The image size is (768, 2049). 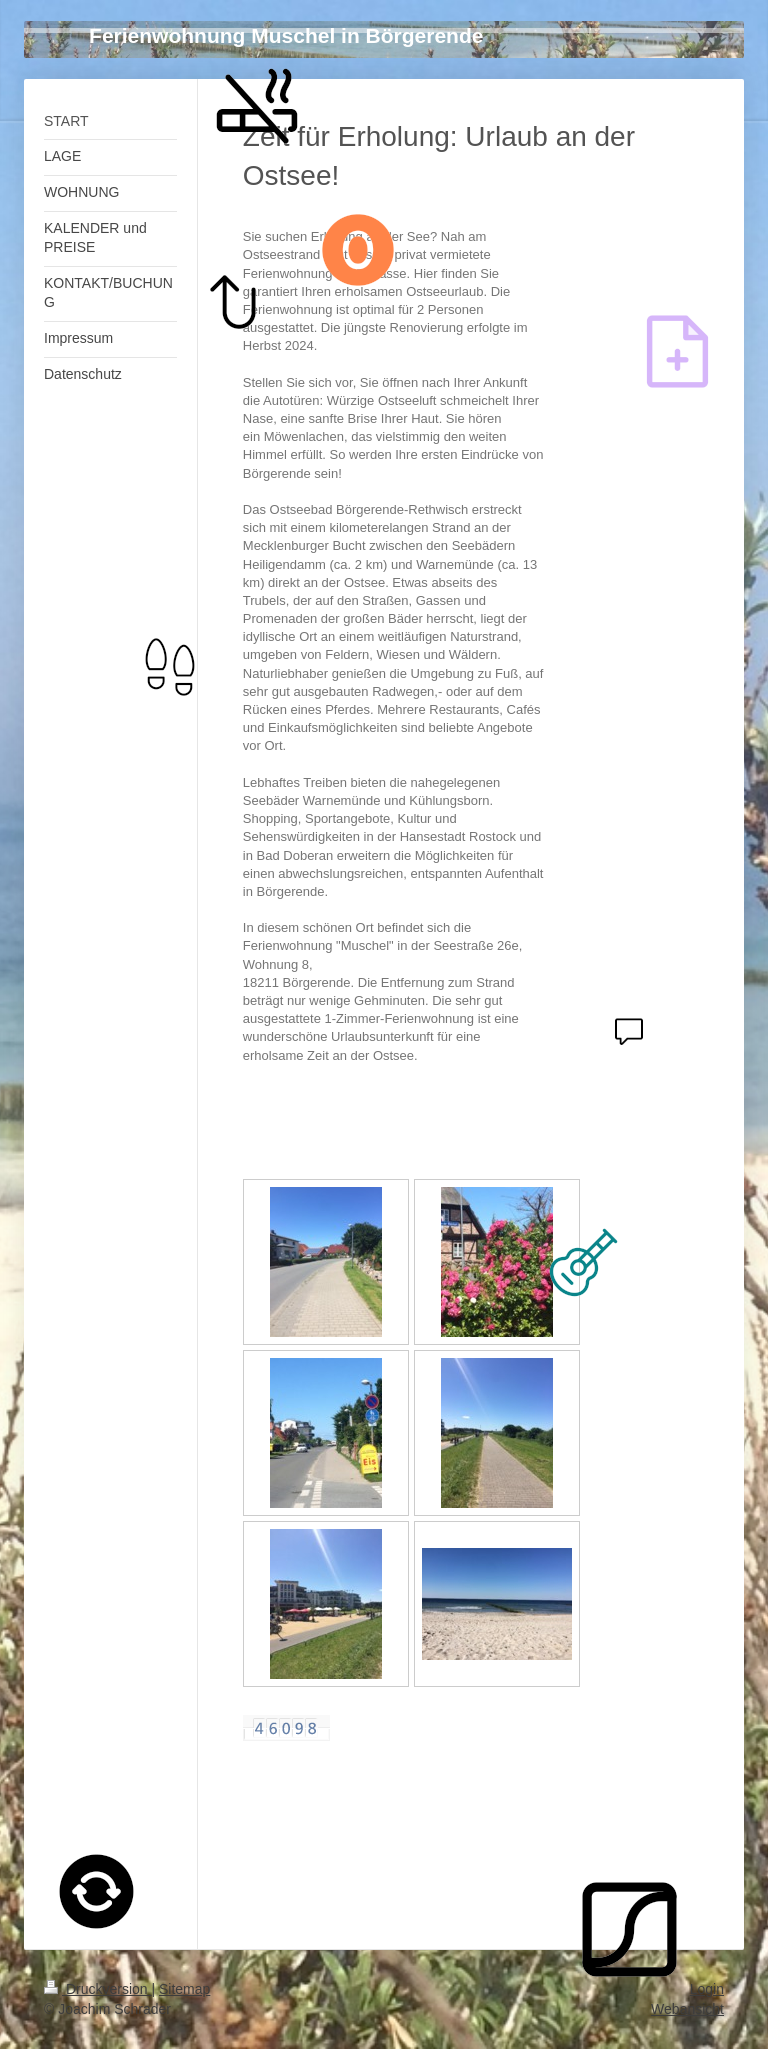 What do you see at coordinates (583, 1263) in the screenshot?
I see `access music or audio settings` at bounding box center [583, 1263].